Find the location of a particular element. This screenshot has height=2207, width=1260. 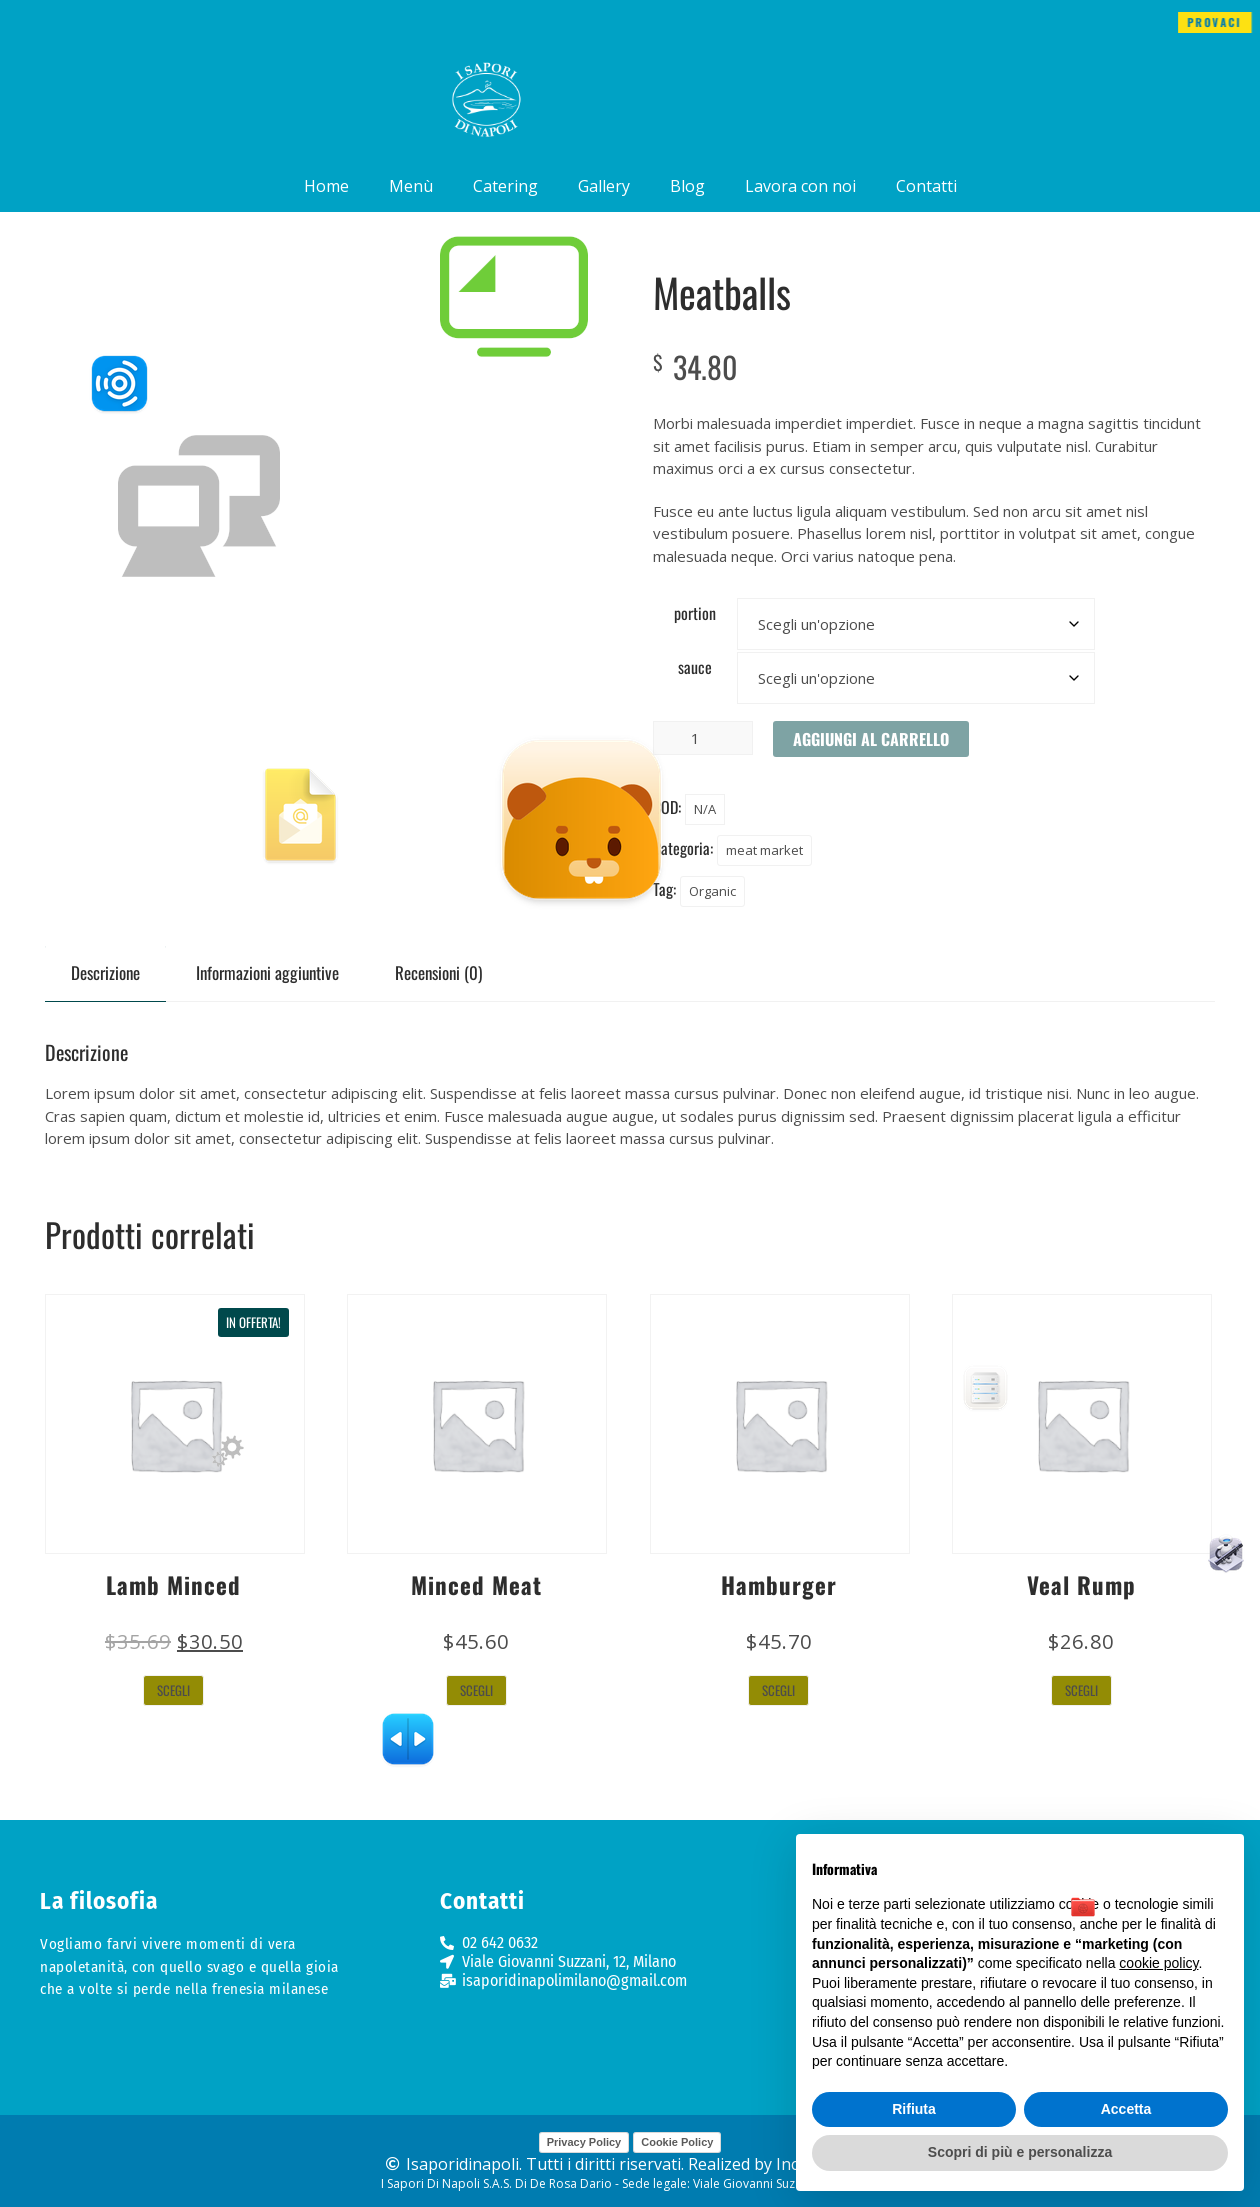

change desktop wallpaper settings is located at coordinates (514, 292).